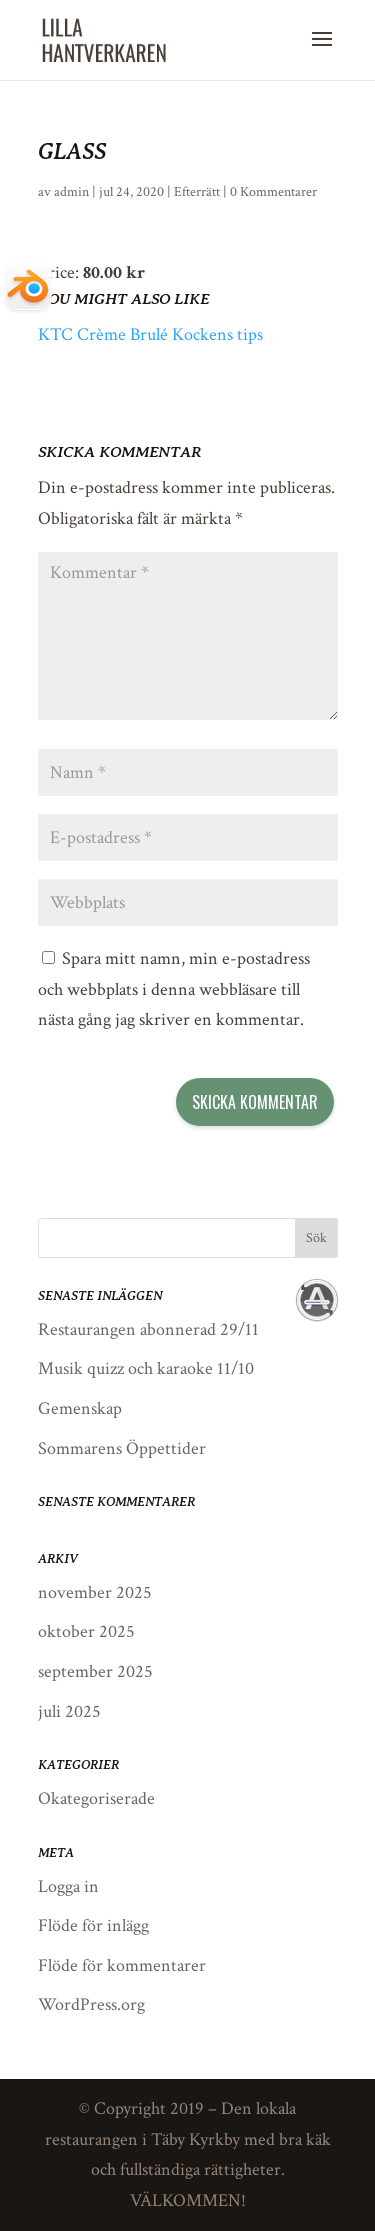 The image size is (375, 2231). I want to click on check for available software updates, so click(317, 1300).